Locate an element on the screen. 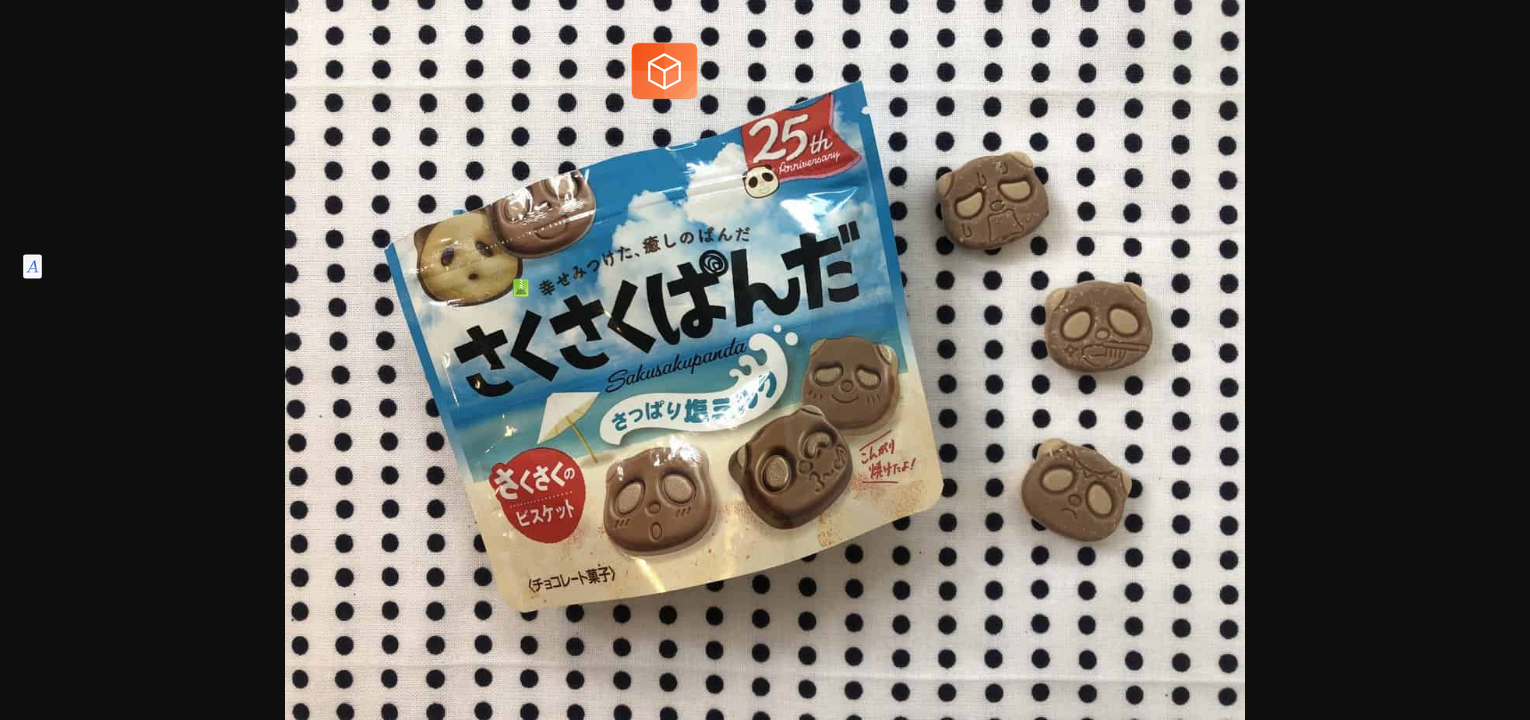 The width and height of the screenshot is (1530, 720). open a font file is located at coordinates (32, 266).